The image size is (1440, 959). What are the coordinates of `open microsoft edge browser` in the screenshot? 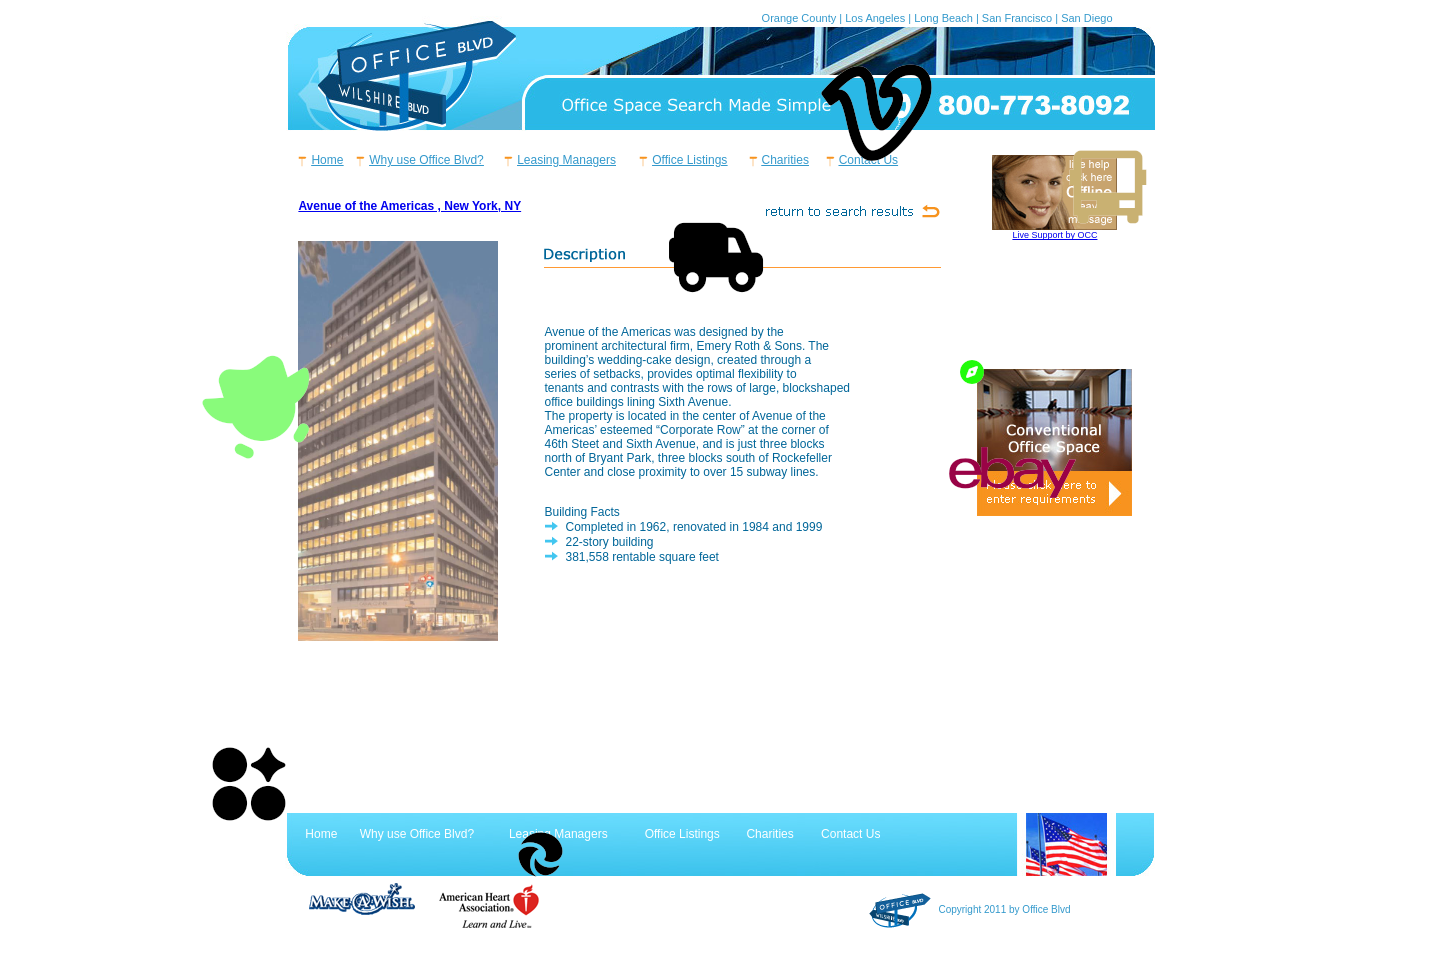 It's located at (540, 854).